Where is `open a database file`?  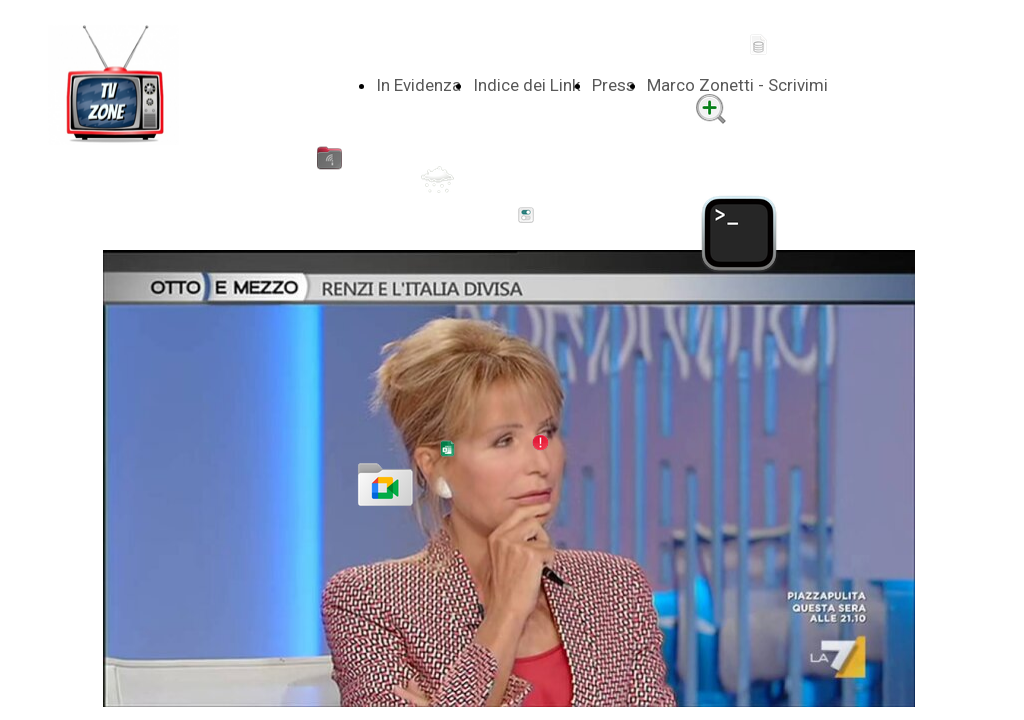 open a database file is located at coordinates (758, 44).